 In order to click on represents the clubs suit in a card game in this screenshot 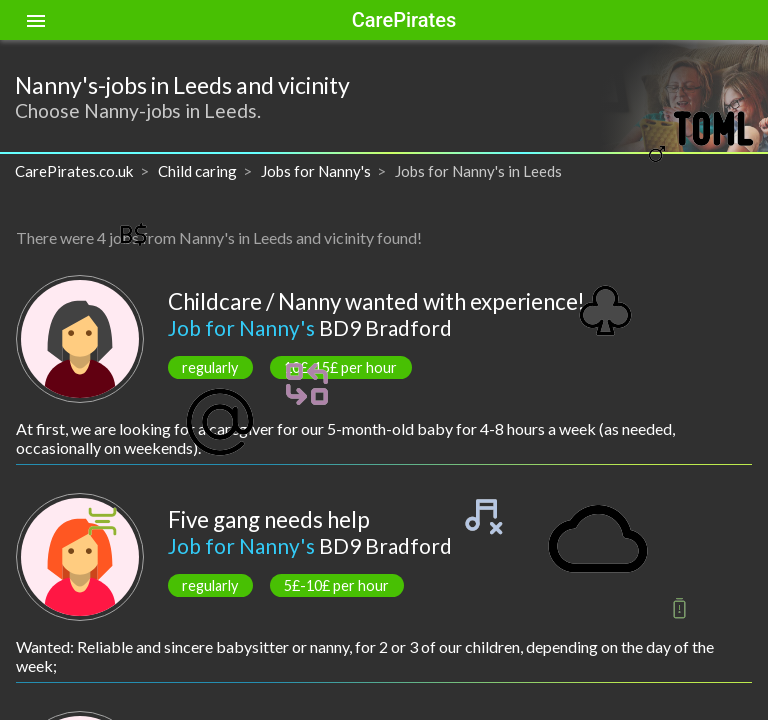, I will do `click(605, 311)`.